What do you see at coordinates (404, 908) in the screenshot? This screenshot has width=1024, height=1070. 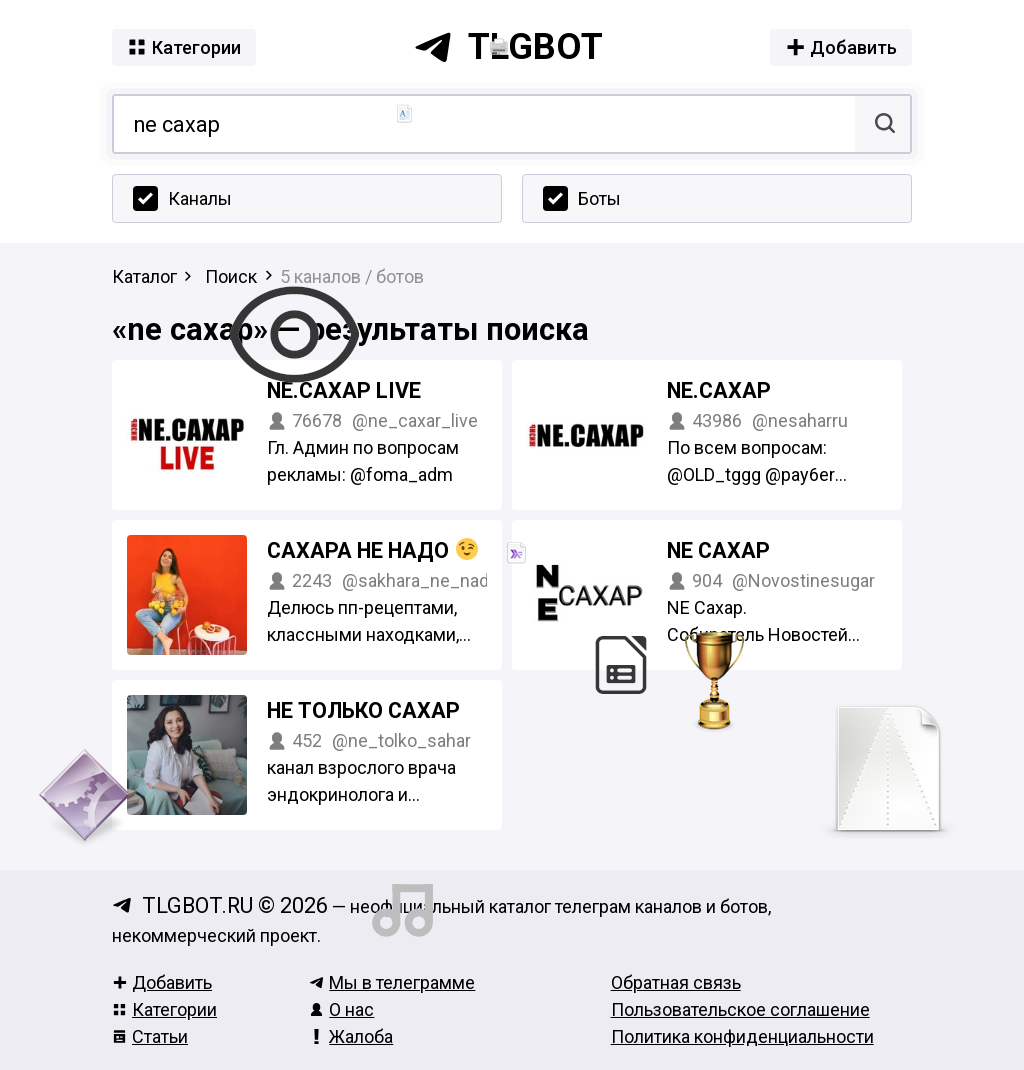 I see `access music library or audio files` at bounding box center [404, 908].